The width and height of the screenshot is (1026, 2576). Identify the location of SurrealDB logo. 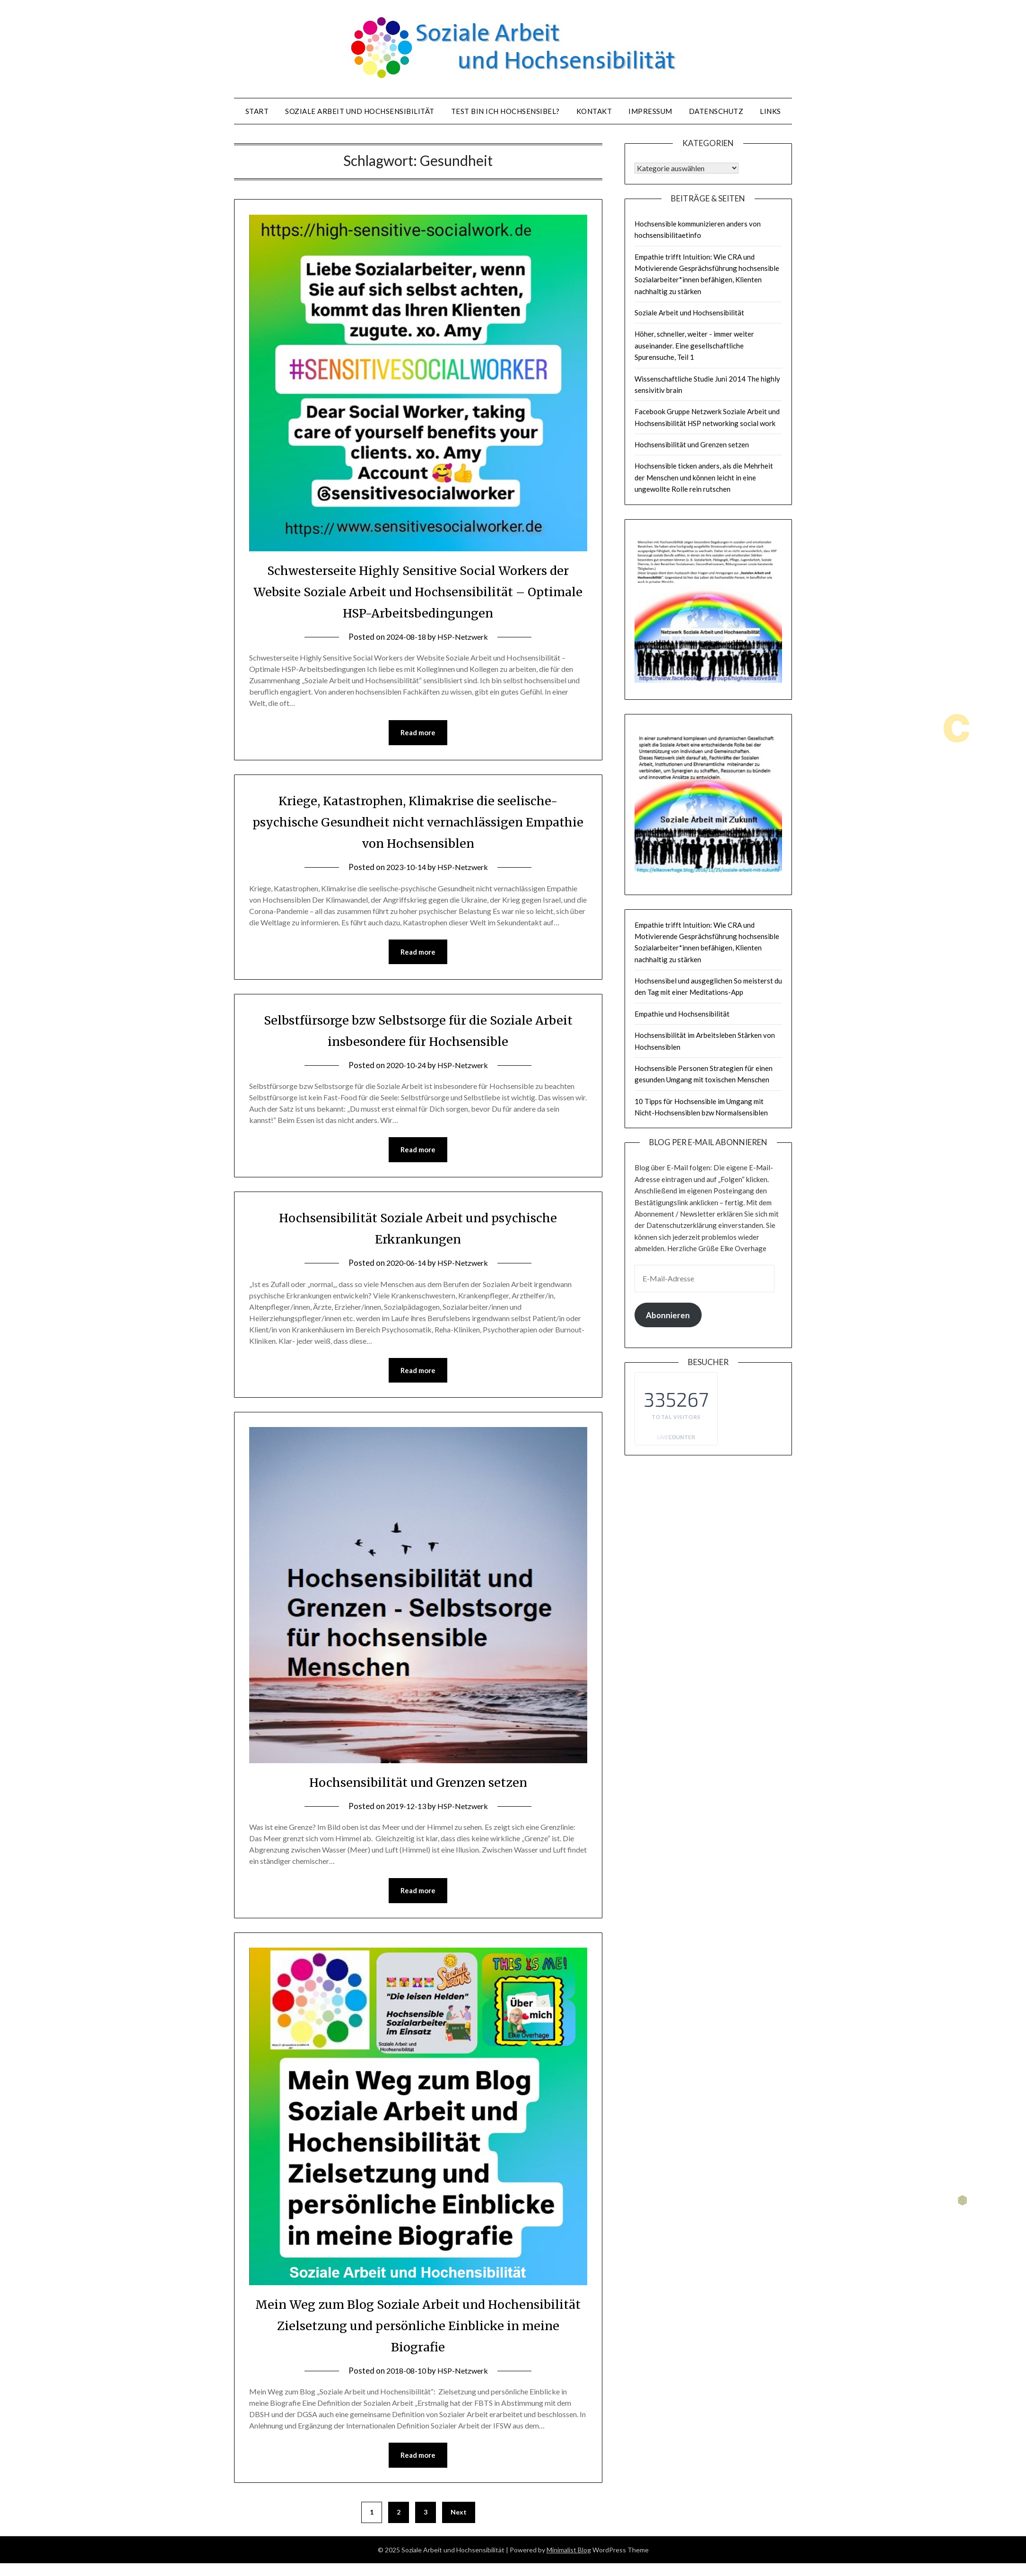
(962, 2200).